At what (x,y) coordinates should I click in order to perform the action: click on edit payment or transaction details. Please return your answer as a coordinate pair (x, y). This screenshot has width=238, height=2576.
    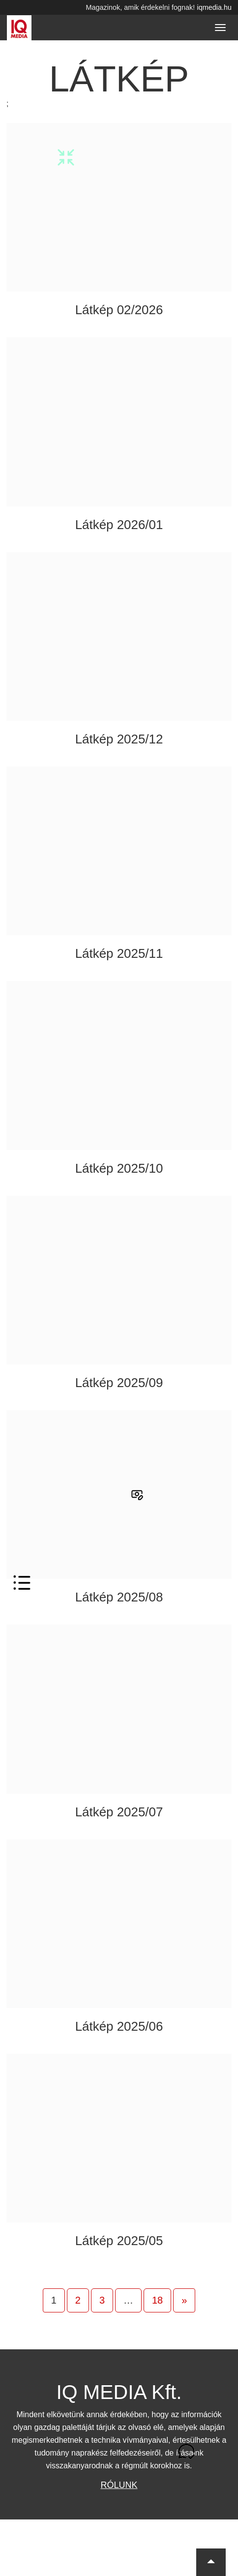
    Looking at the image, I should click on (137, 1494).